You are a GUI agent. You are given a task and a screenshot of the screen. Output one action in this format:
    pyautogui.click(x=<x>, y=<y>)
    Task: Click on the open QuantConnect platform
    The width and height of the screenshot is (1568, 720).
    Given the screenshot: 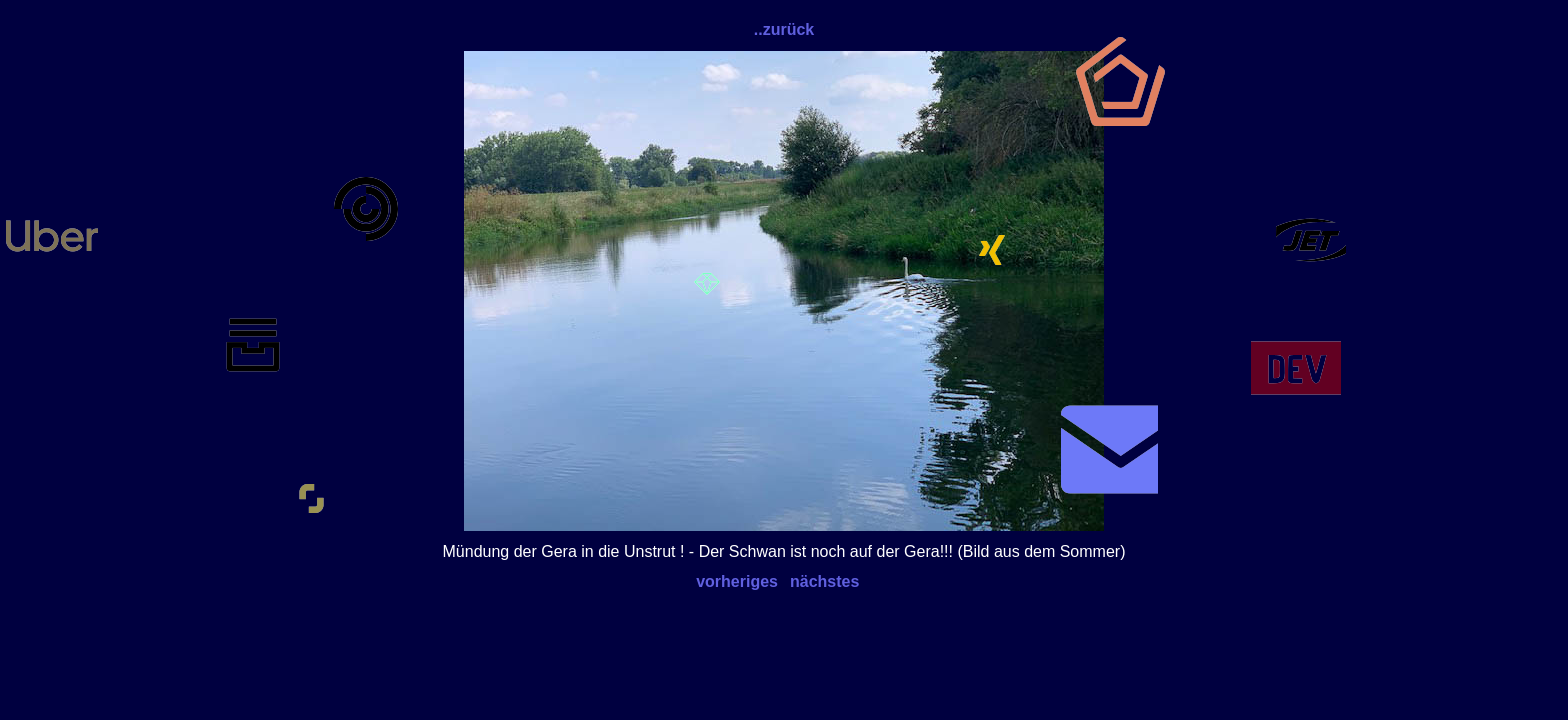 What is the action you would take?
    pyautogui.click(x=366, y=209)
    